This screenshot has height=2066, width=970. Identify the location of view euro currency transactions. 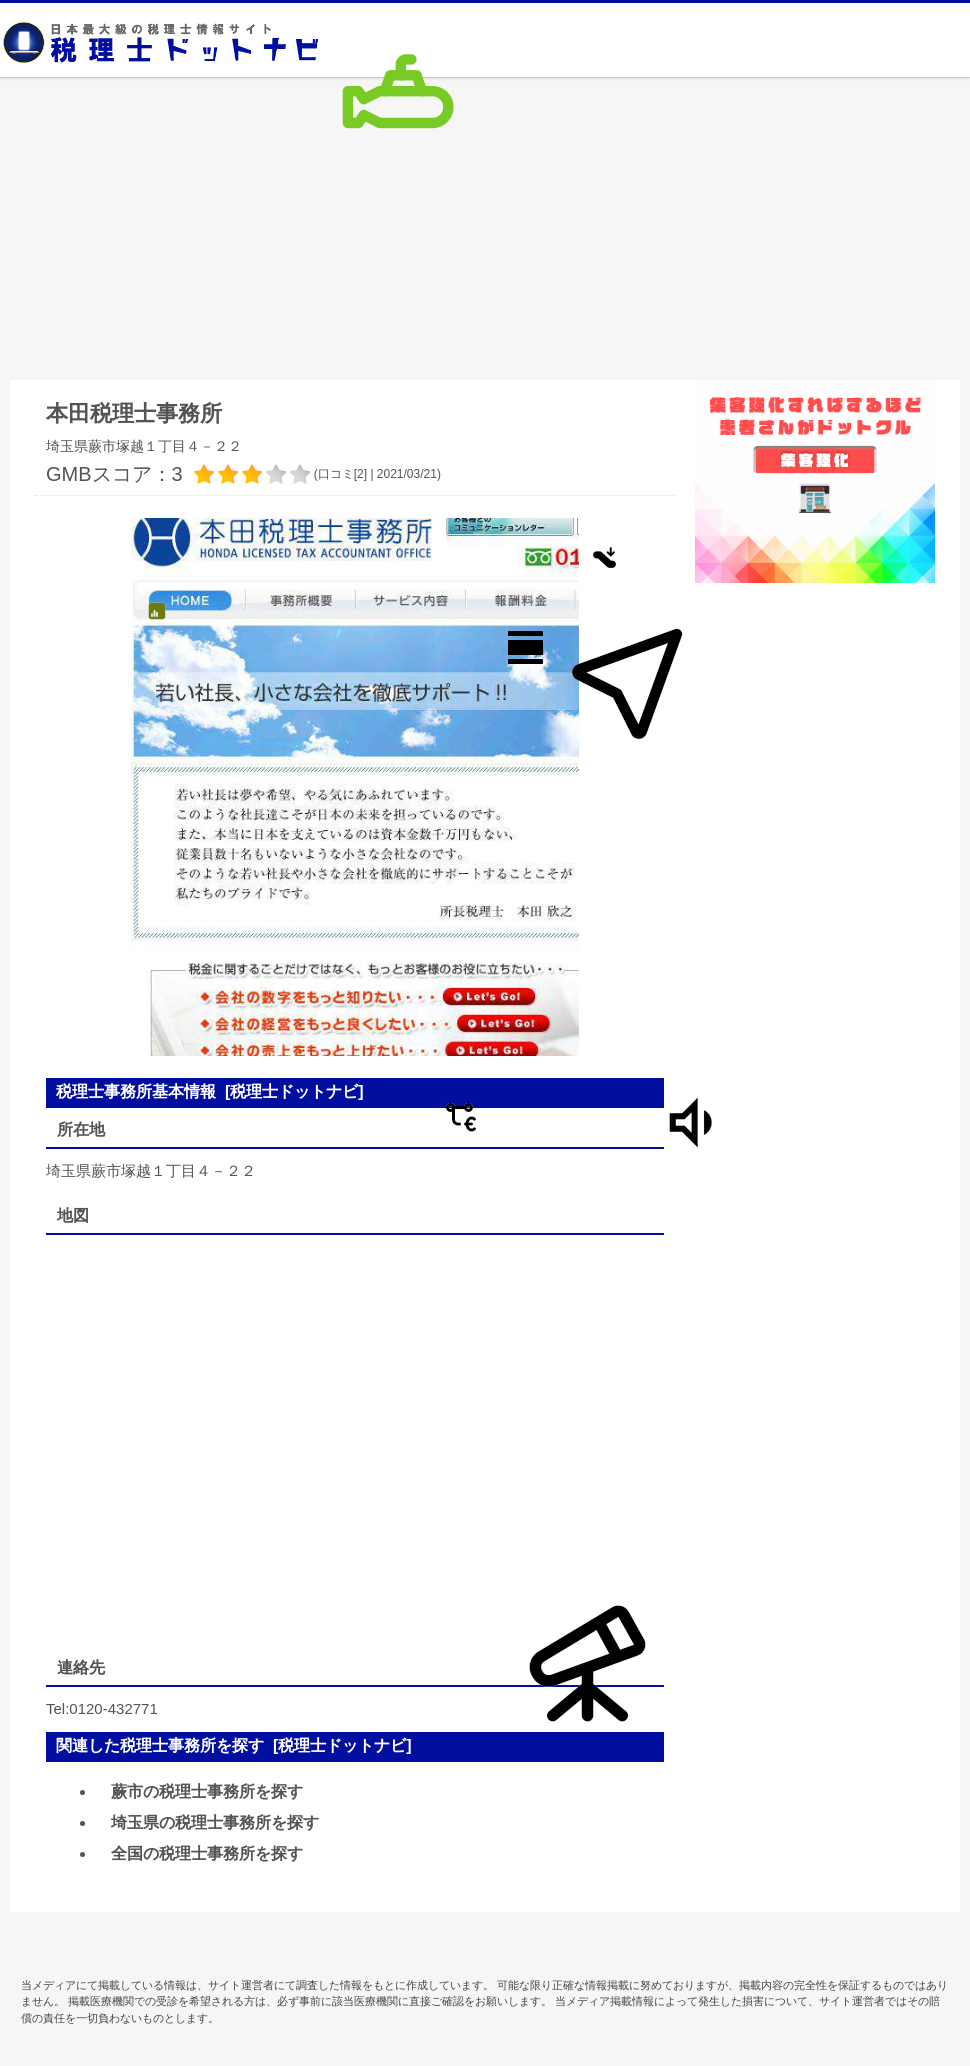
(461, 1118).